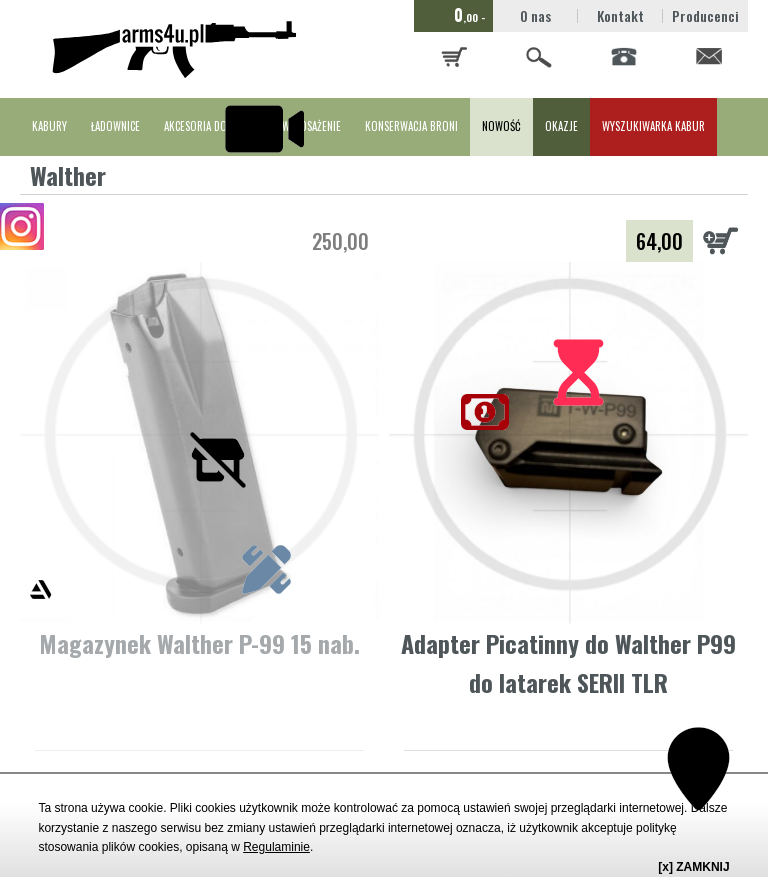 Image resolution: width=768 pixels, height=877 pixels. I want to click on visit artstation profile or portfolio, so click(40, 589).